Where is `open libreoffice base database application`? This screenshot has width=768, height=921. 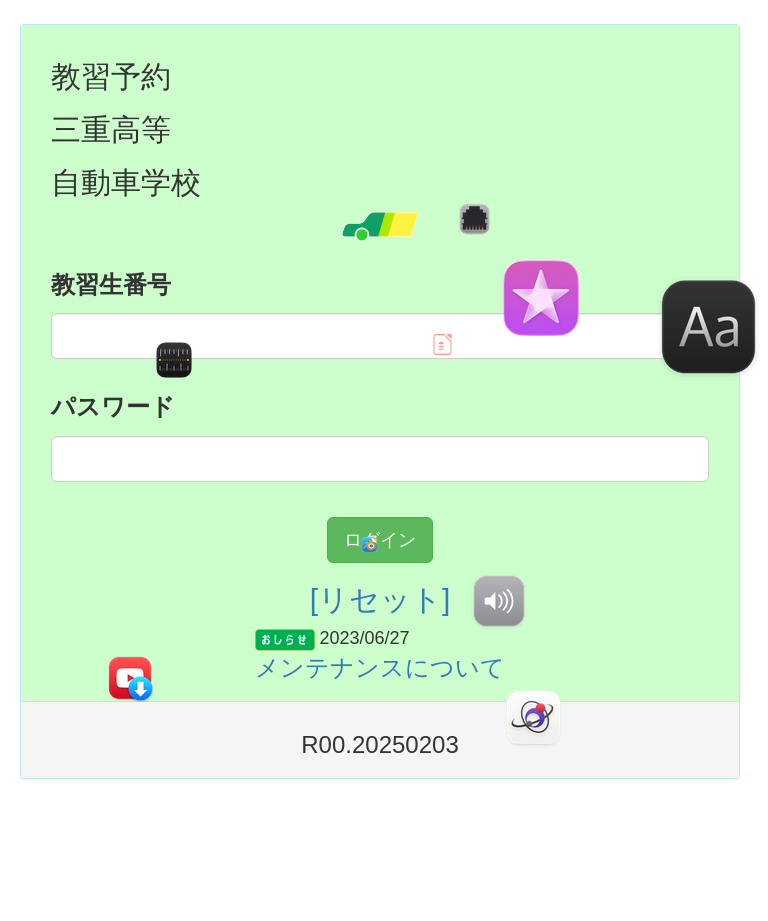 open libreoffice base database application is located at coordinates (442, 344).